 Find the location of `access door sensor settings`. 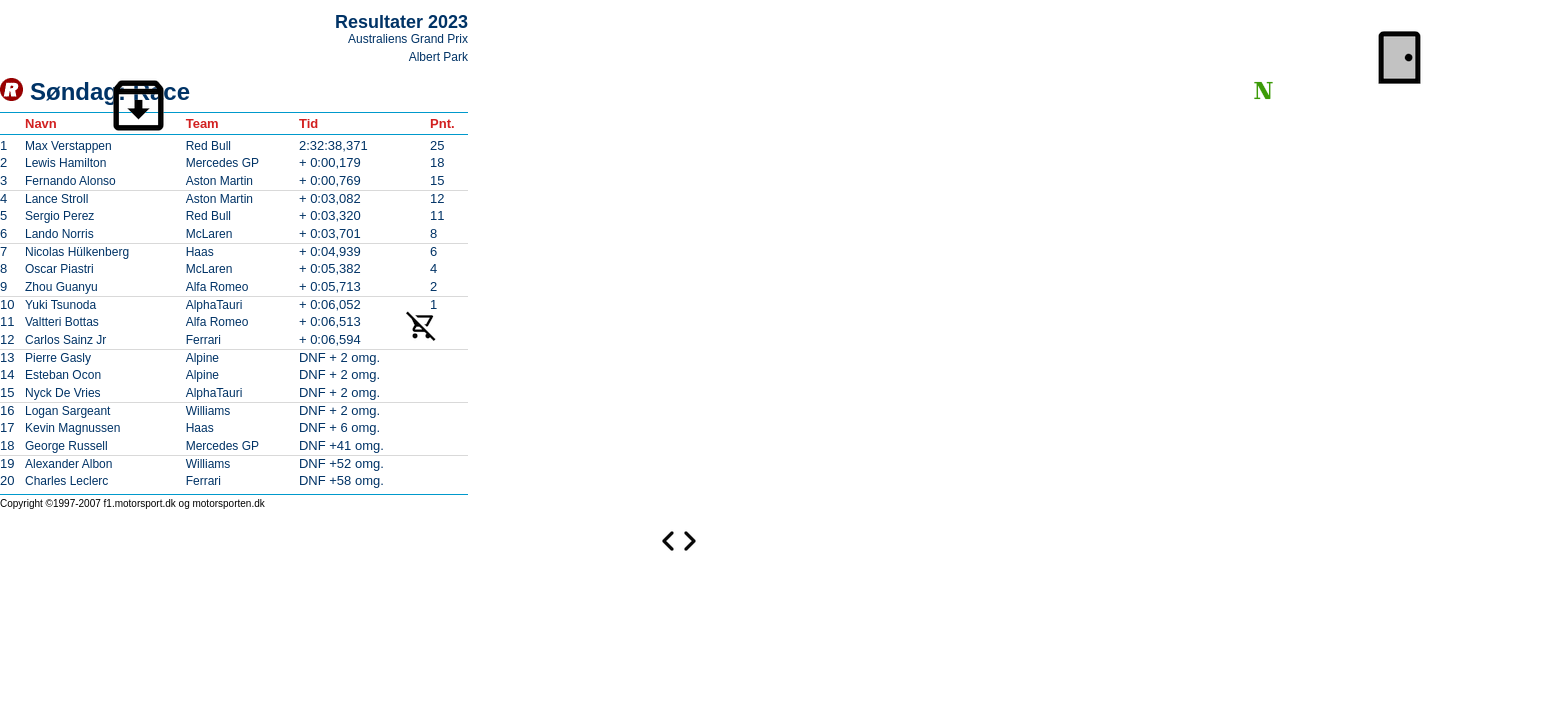

access door sensor settings is located at coordinates (1399, 57).